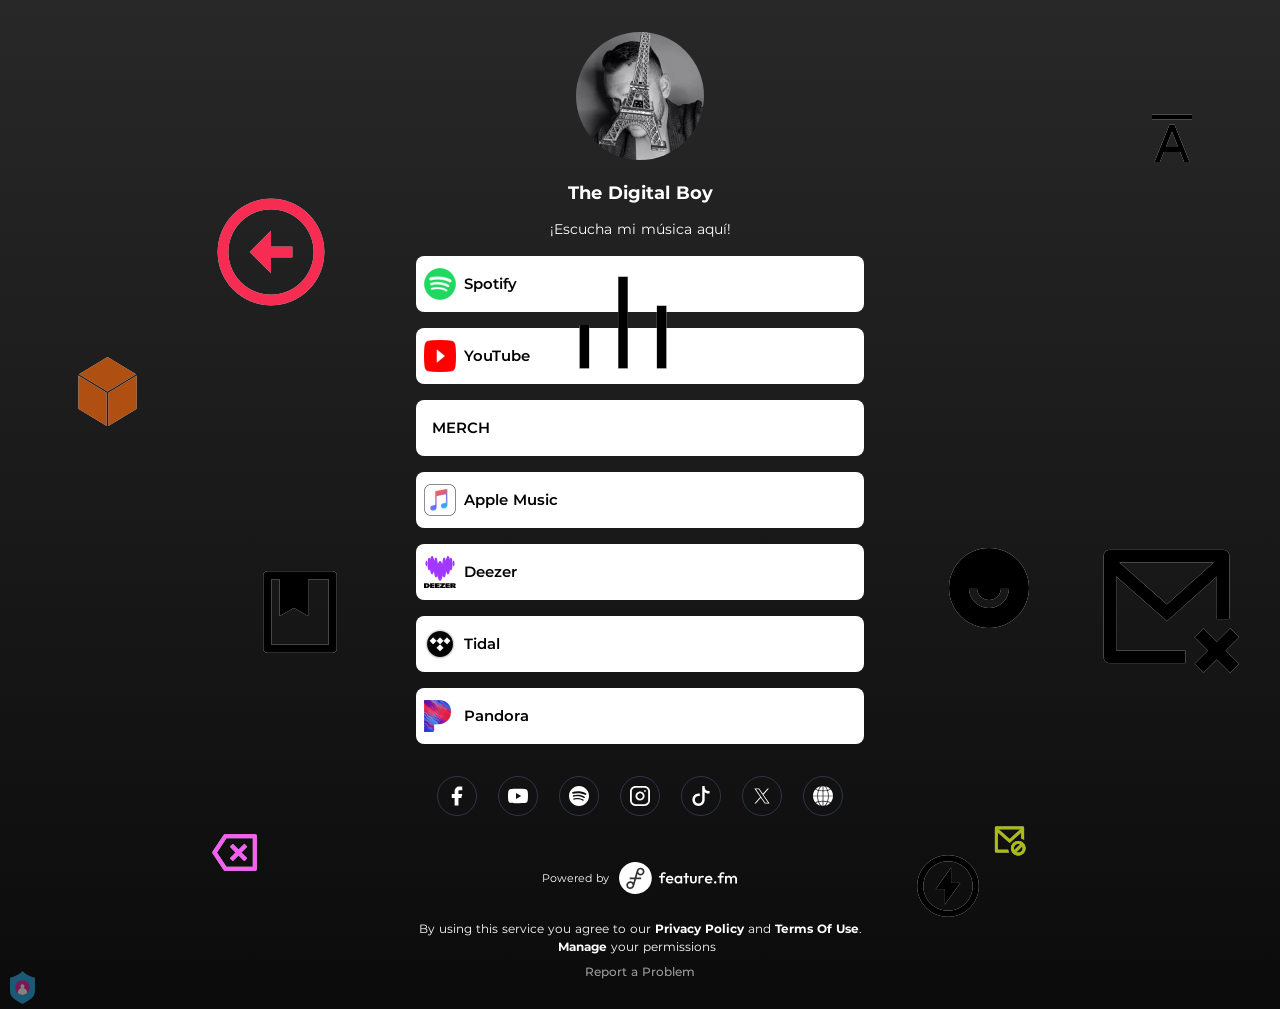 The height and width of the screenshot is (1009, 1280). Describe the element at coordinates (623, 325) in the screenshot. I see `view analytics and statistics` at that location.